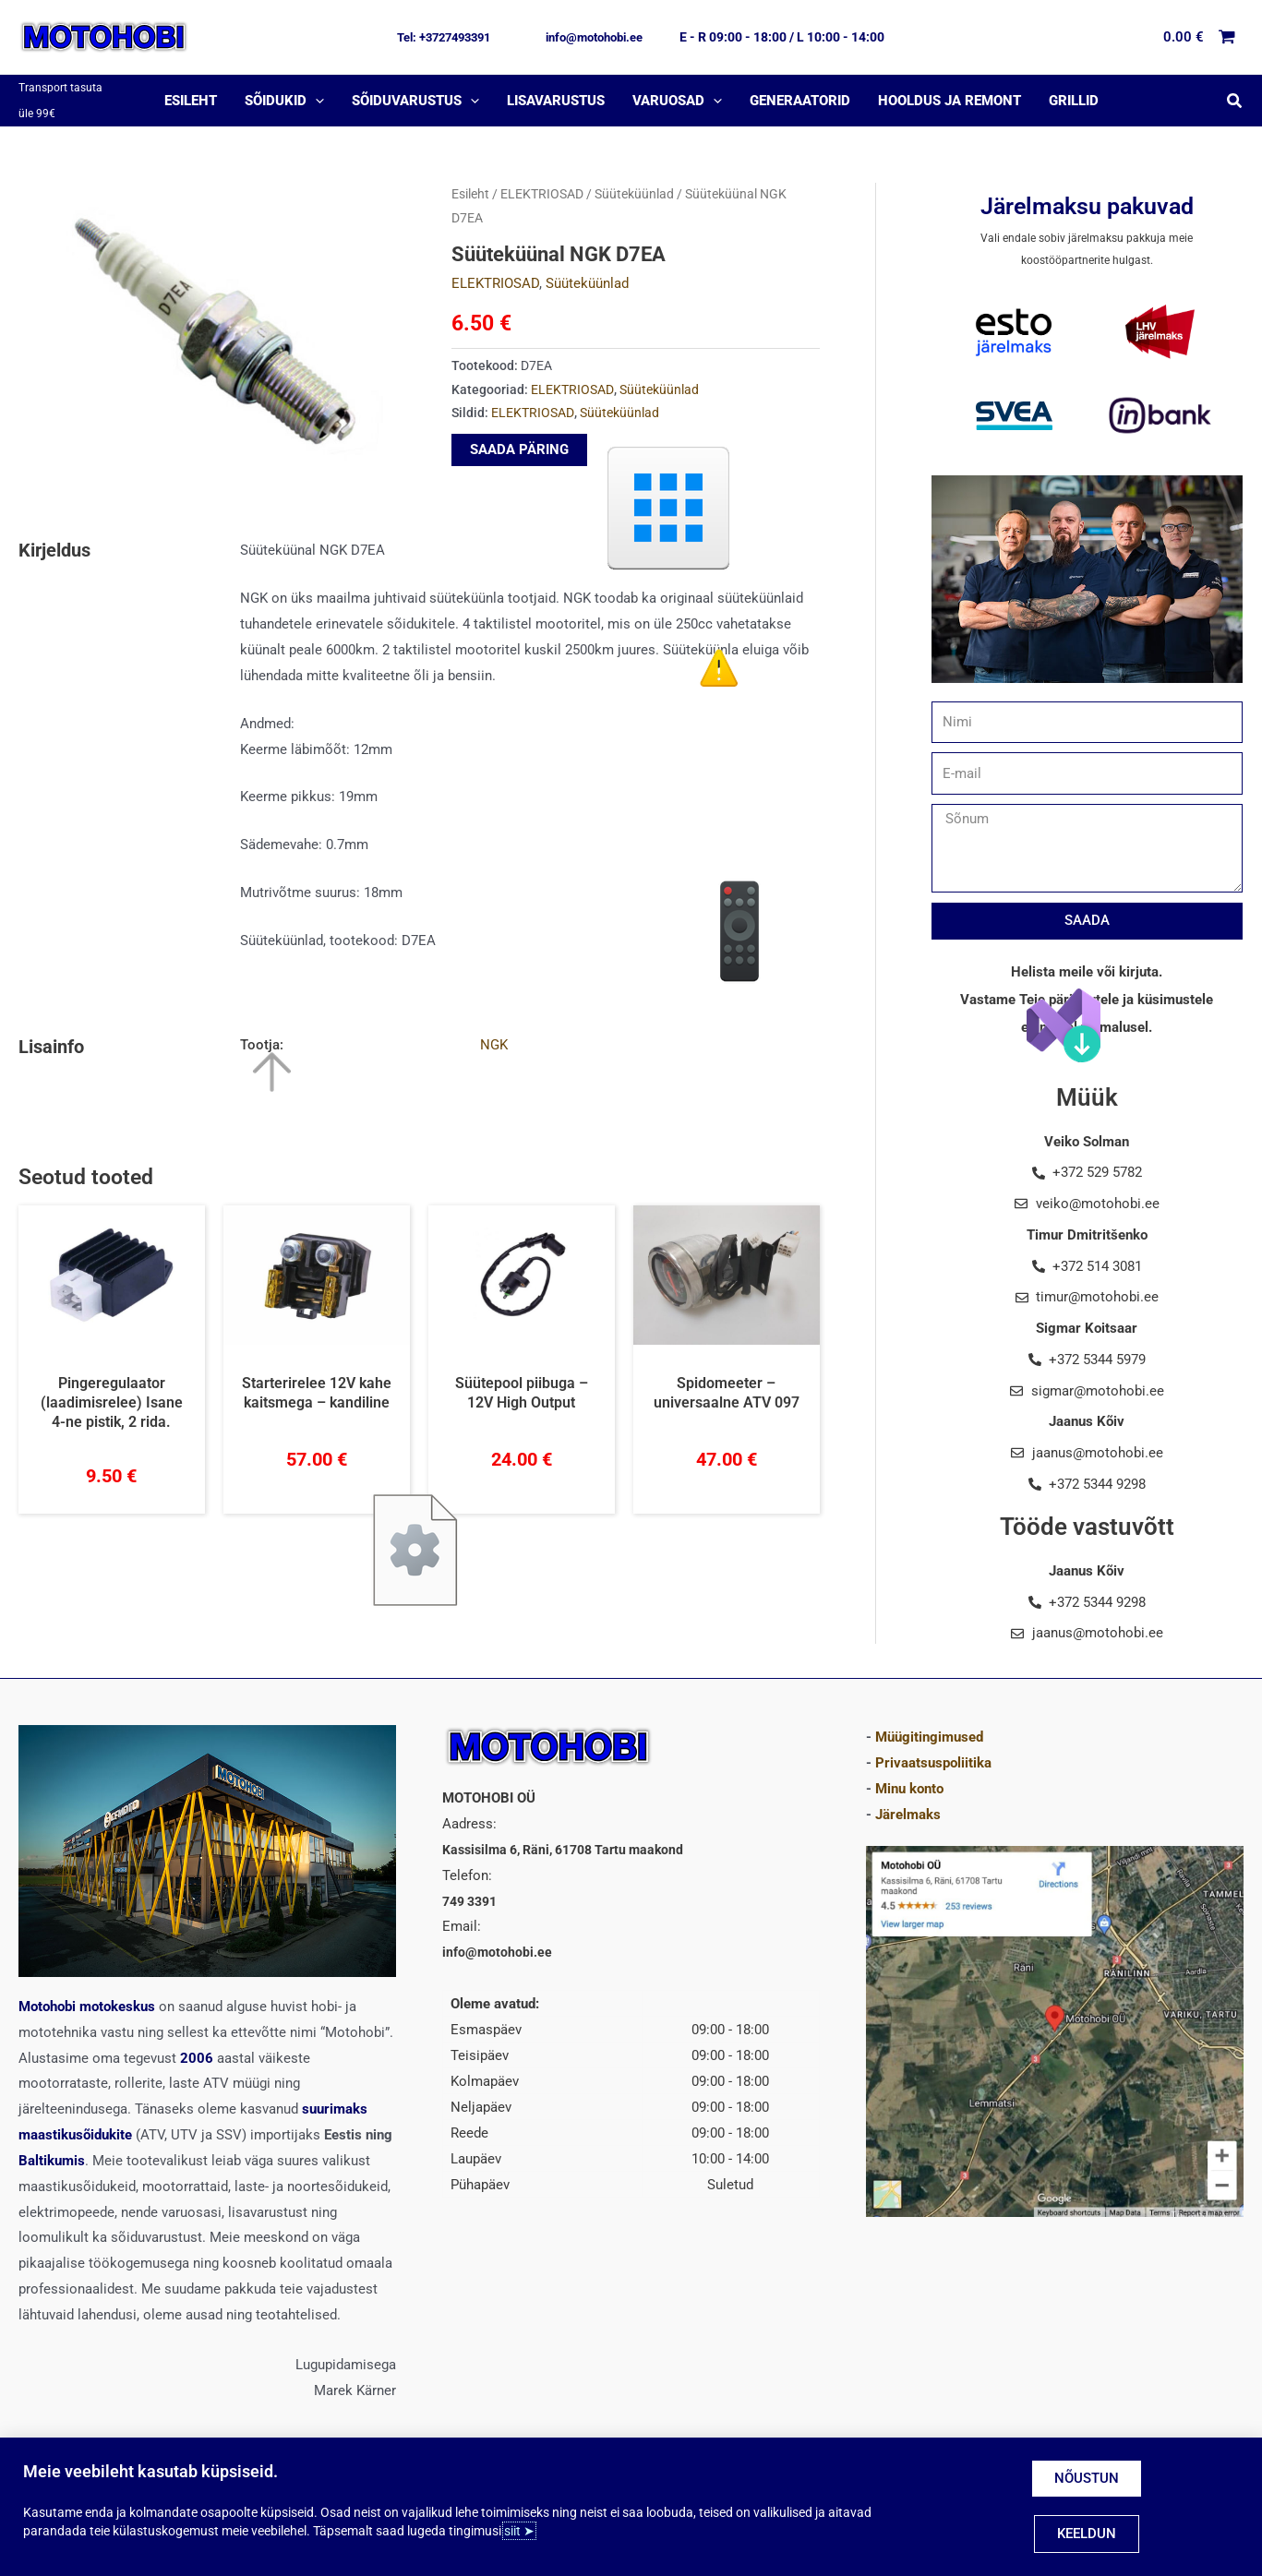  What do you see at coordinates (668, 508) in the screenshot?
I see `view items in grid layout` at bounding box center [668, 508].